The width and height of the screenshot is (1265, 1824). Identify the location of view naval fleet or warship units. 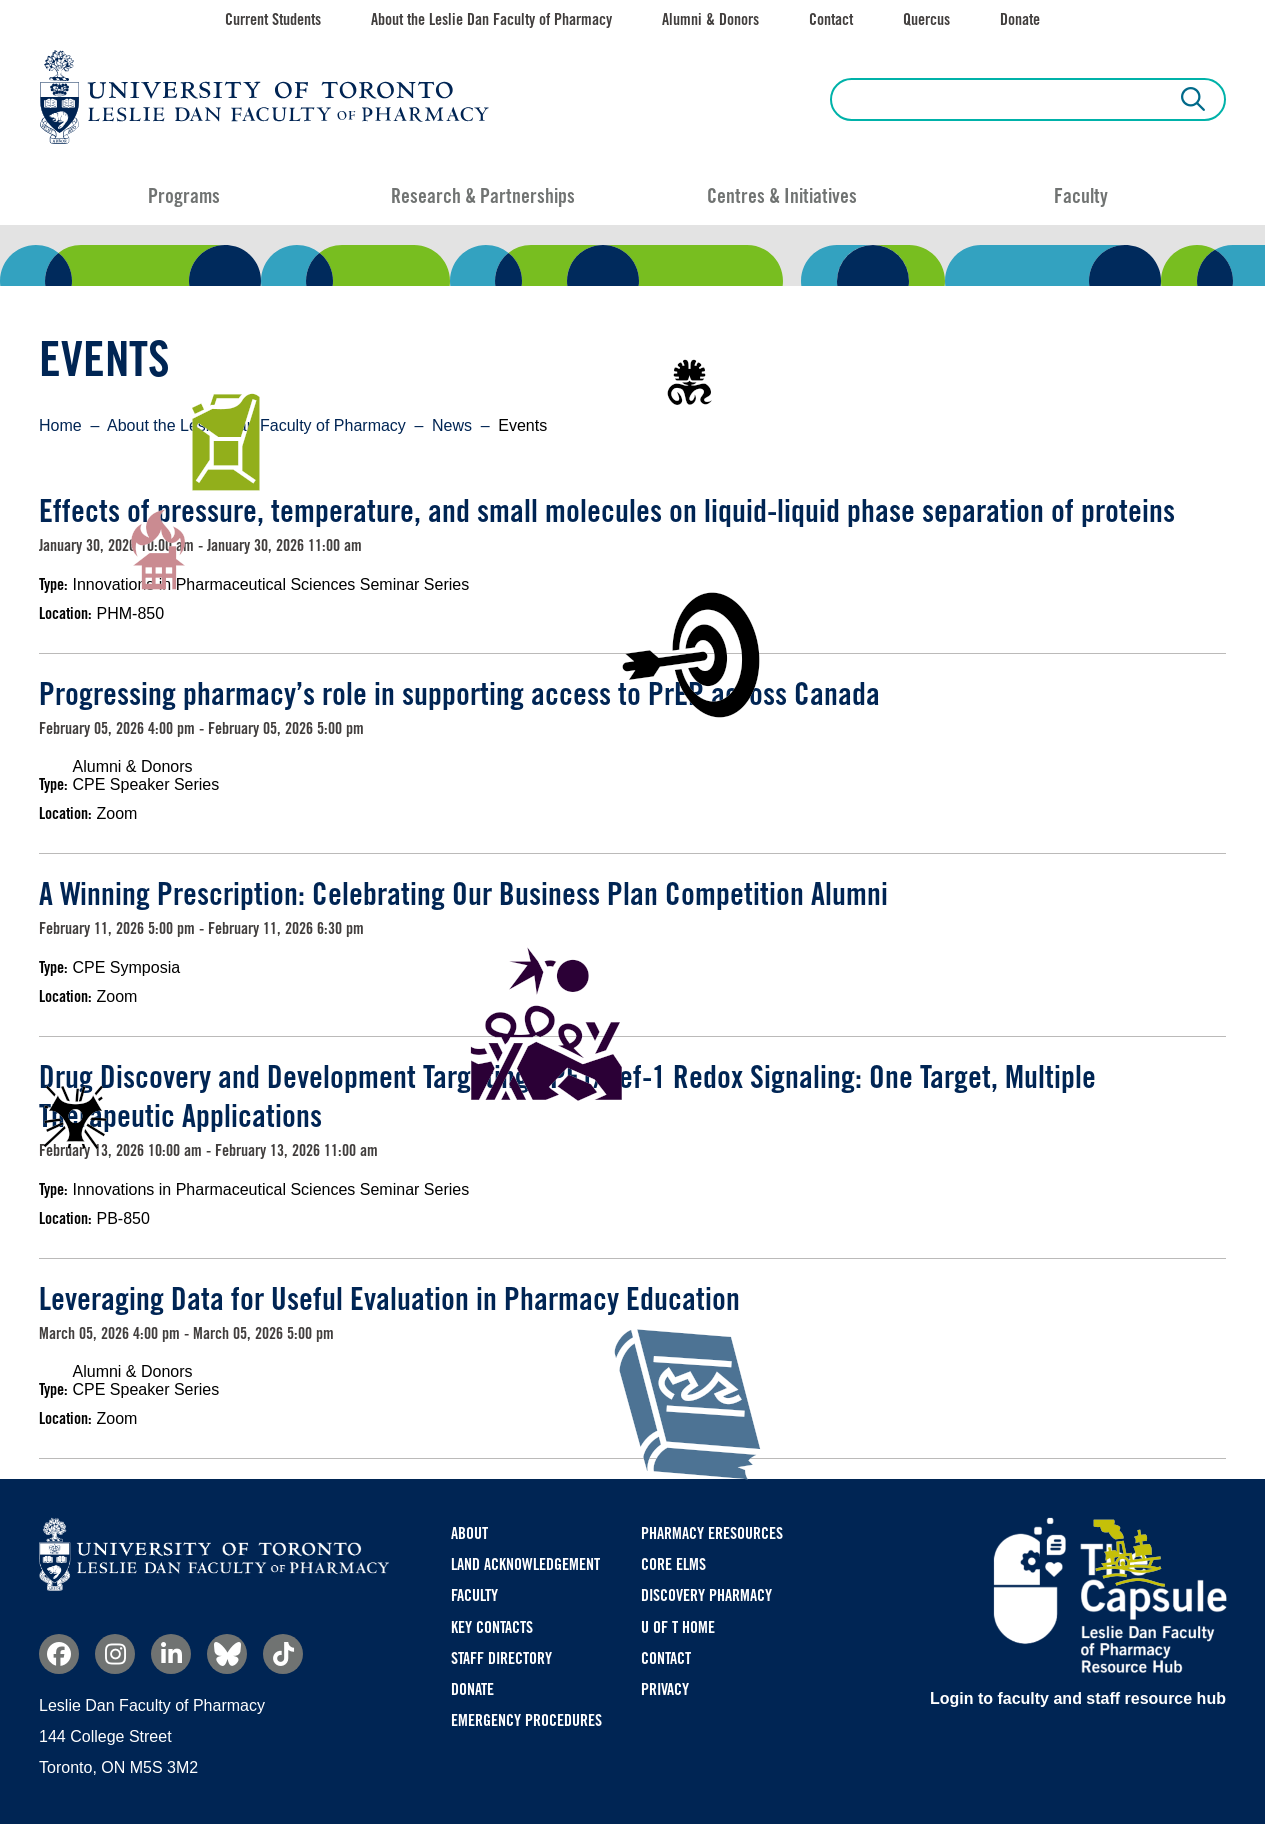
(1129, 1555).